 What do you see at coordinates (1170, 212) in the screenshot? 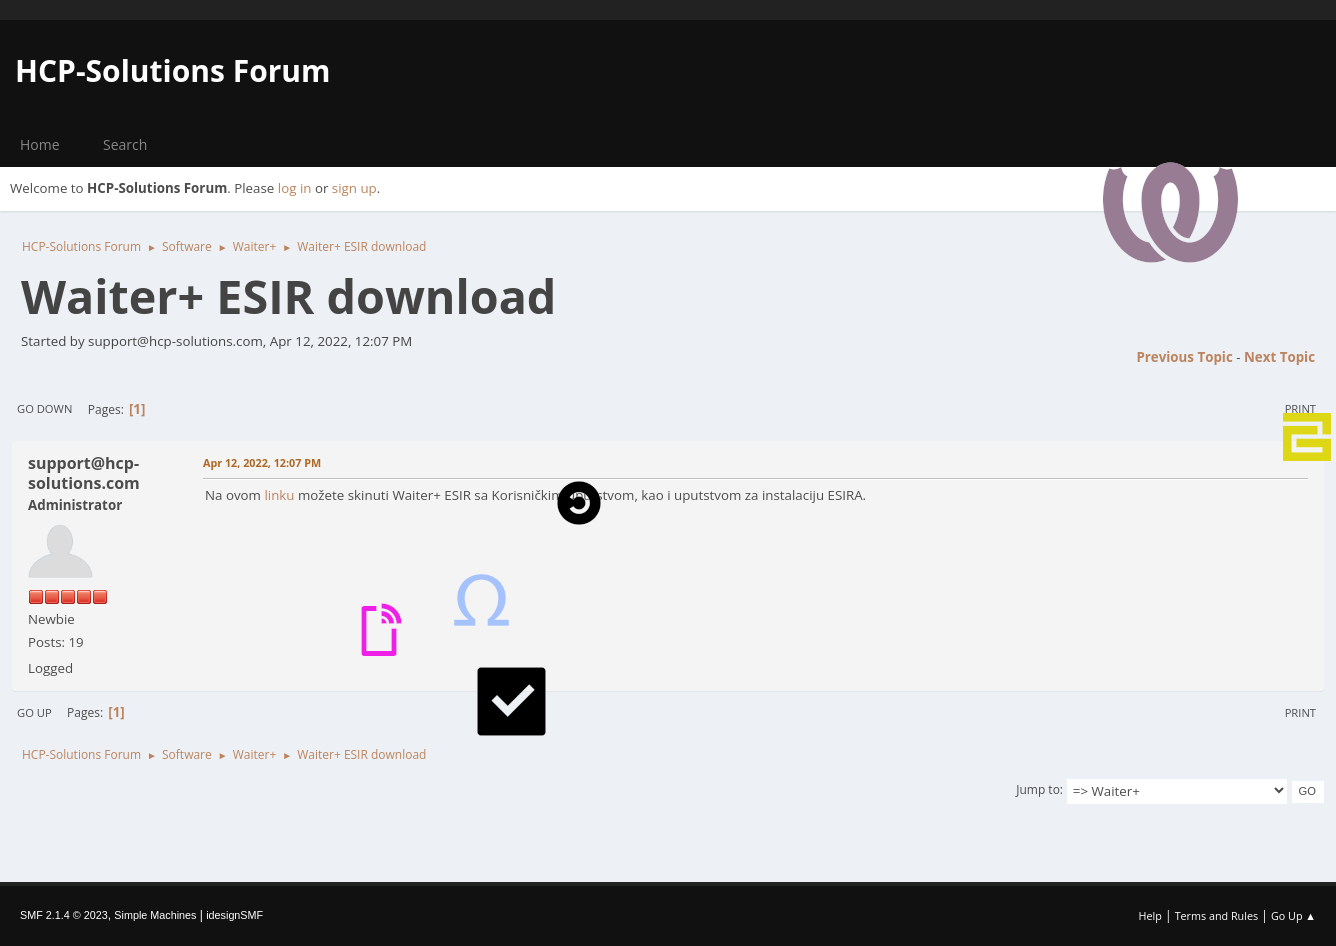
I see `open weblate translation platform` at bounding box center [1170, 212].